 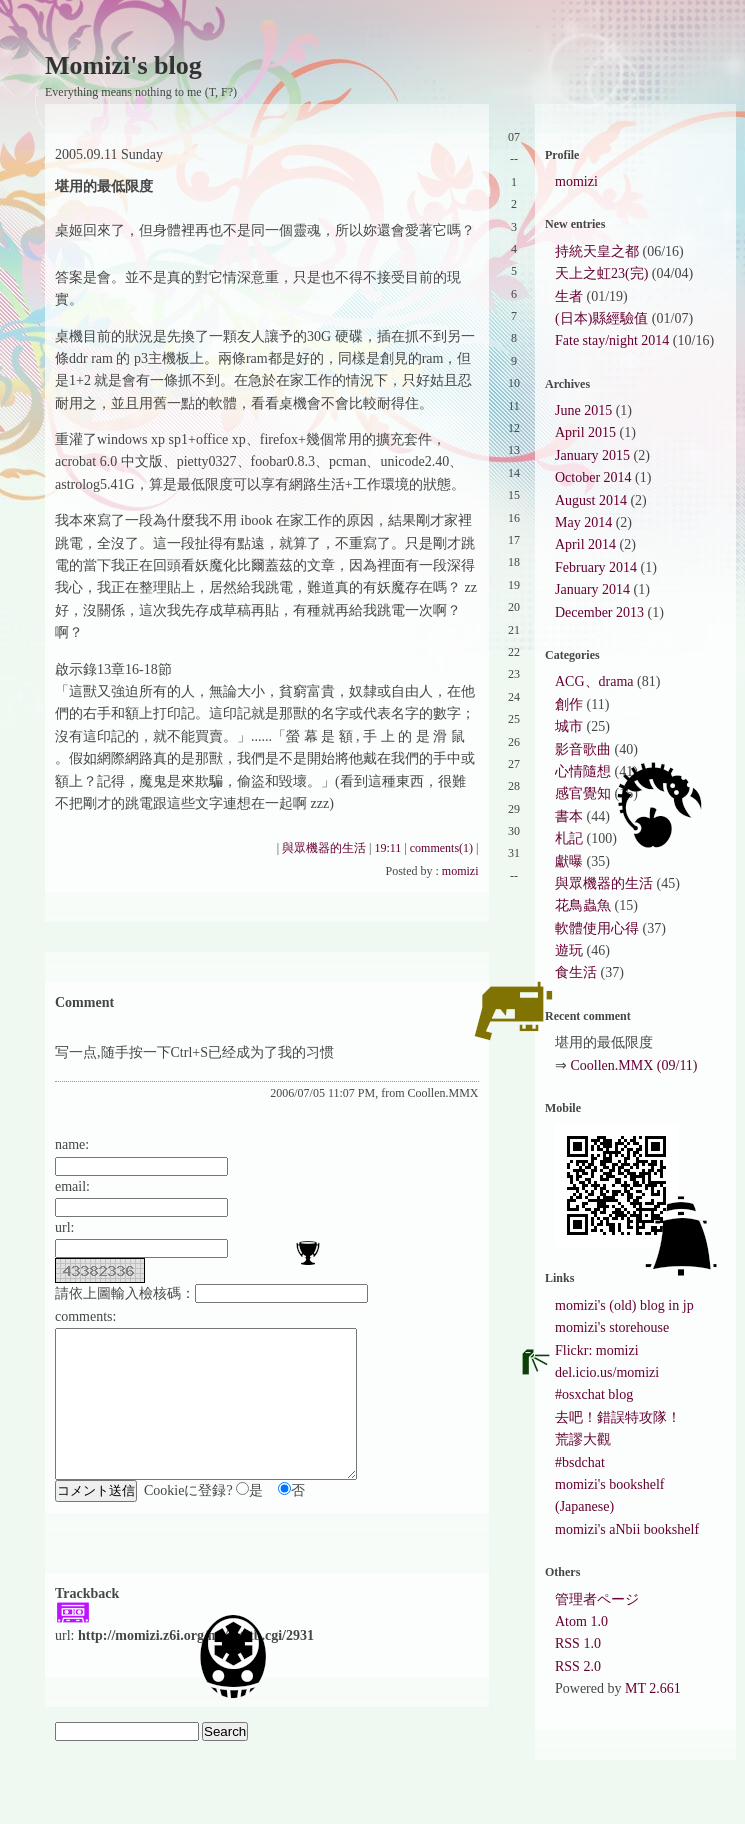 I want to click on access retro or vintage audio content, so click(x=73, y=1613).